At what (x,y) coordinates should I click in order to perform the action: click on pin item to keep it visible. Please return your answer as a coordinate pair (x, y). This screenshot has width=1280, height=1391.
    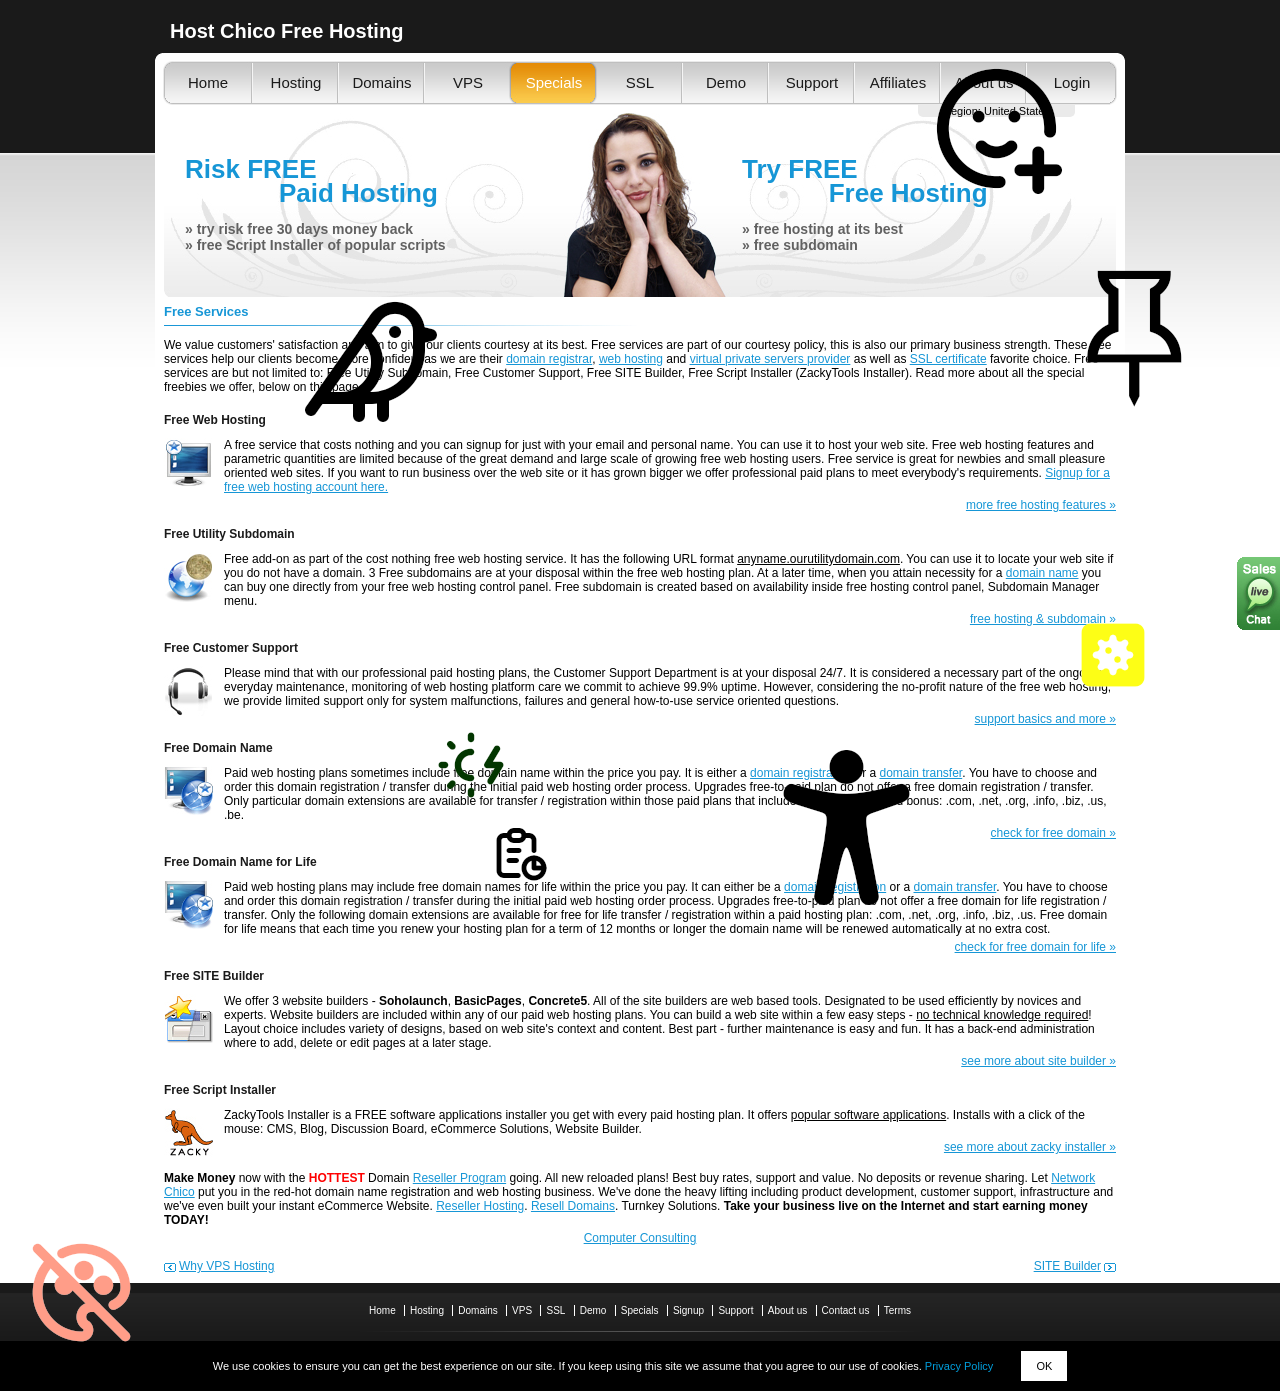
    Looking at the image, I should click on (1139, 333).